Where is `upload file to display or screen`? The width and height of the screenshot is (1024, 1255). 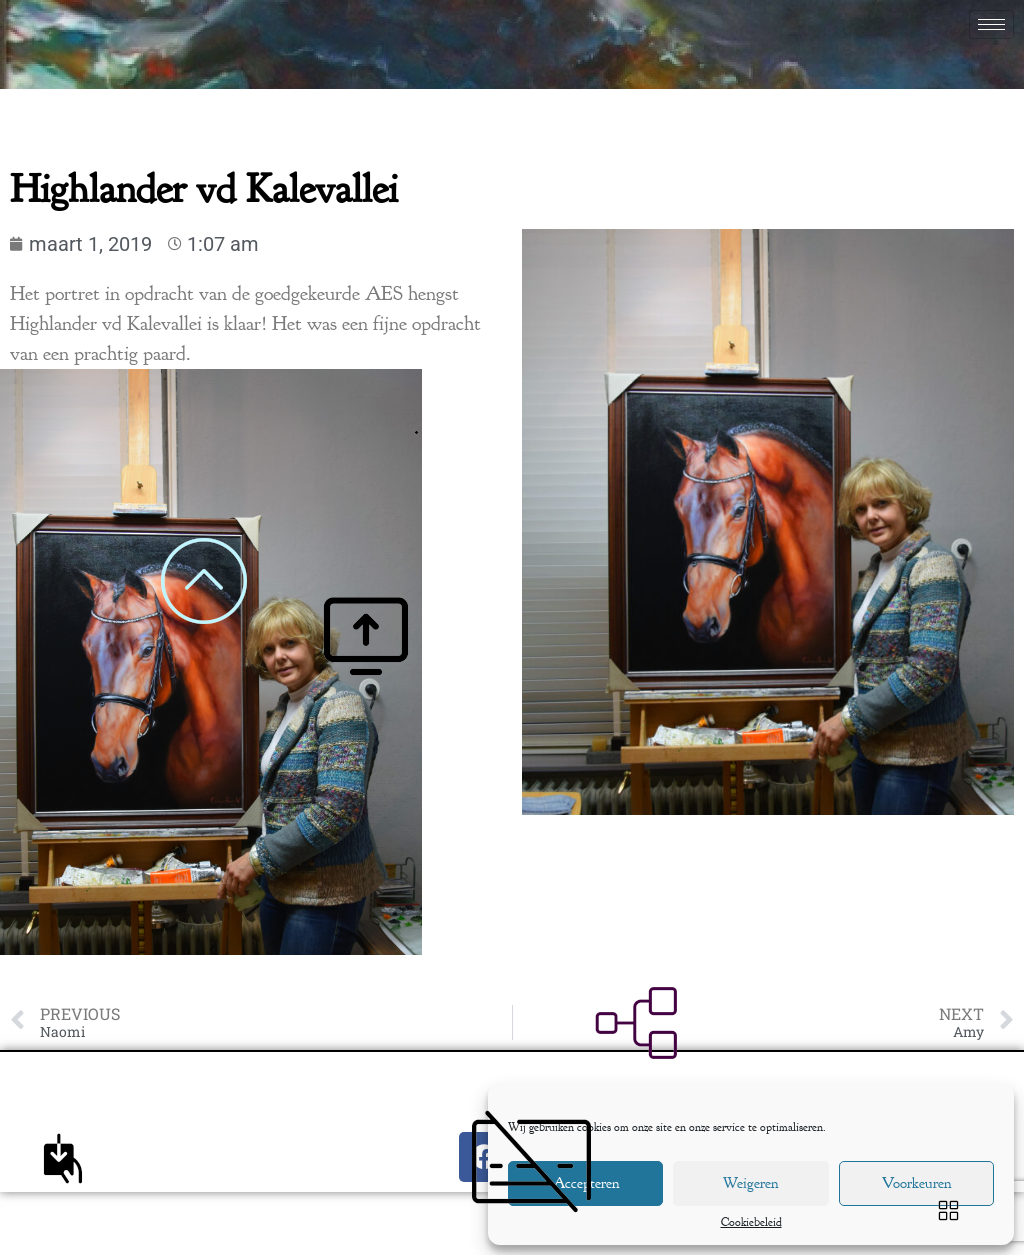
upload file to display or screen is located at coordinates (366, 633).